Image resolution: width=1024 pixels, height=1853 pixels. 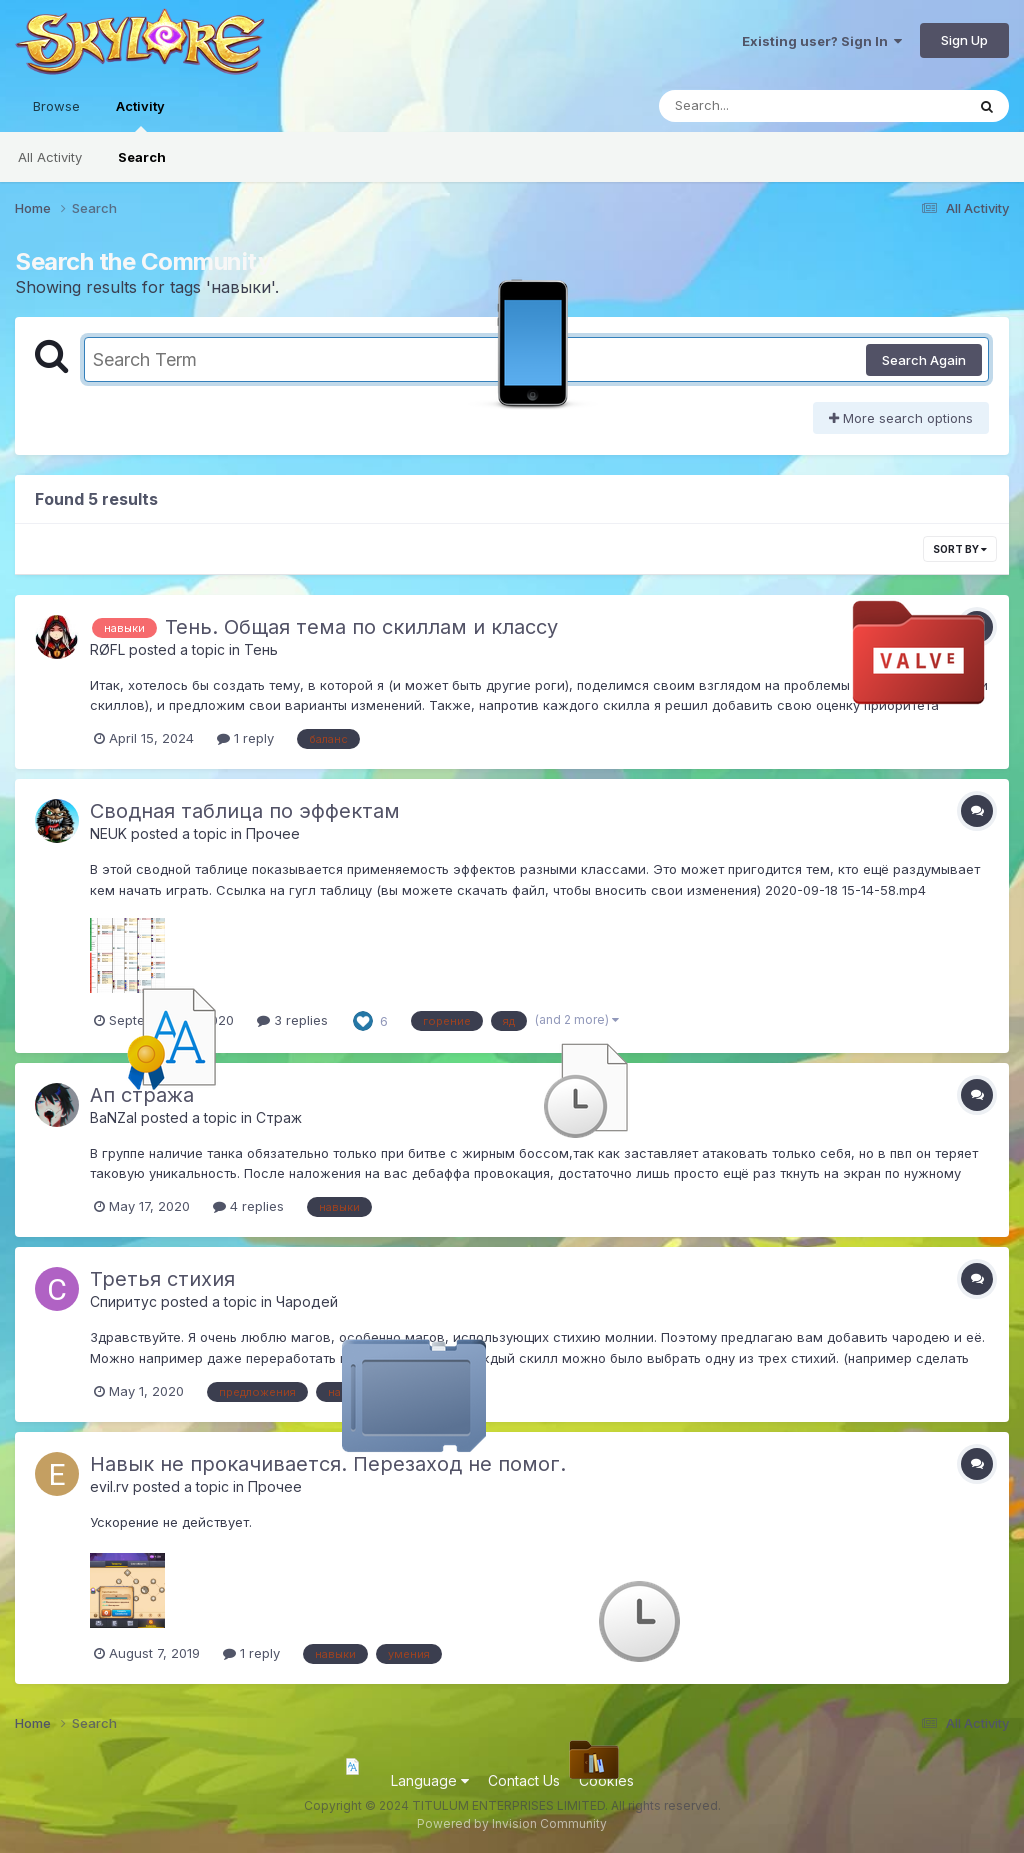 I want to click on a certified or premium font file, so click(x=179, y=1037).